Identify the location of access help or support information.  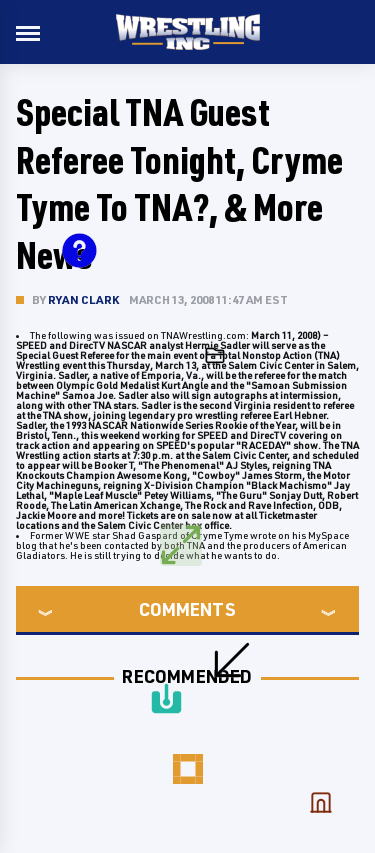
(79, 250).